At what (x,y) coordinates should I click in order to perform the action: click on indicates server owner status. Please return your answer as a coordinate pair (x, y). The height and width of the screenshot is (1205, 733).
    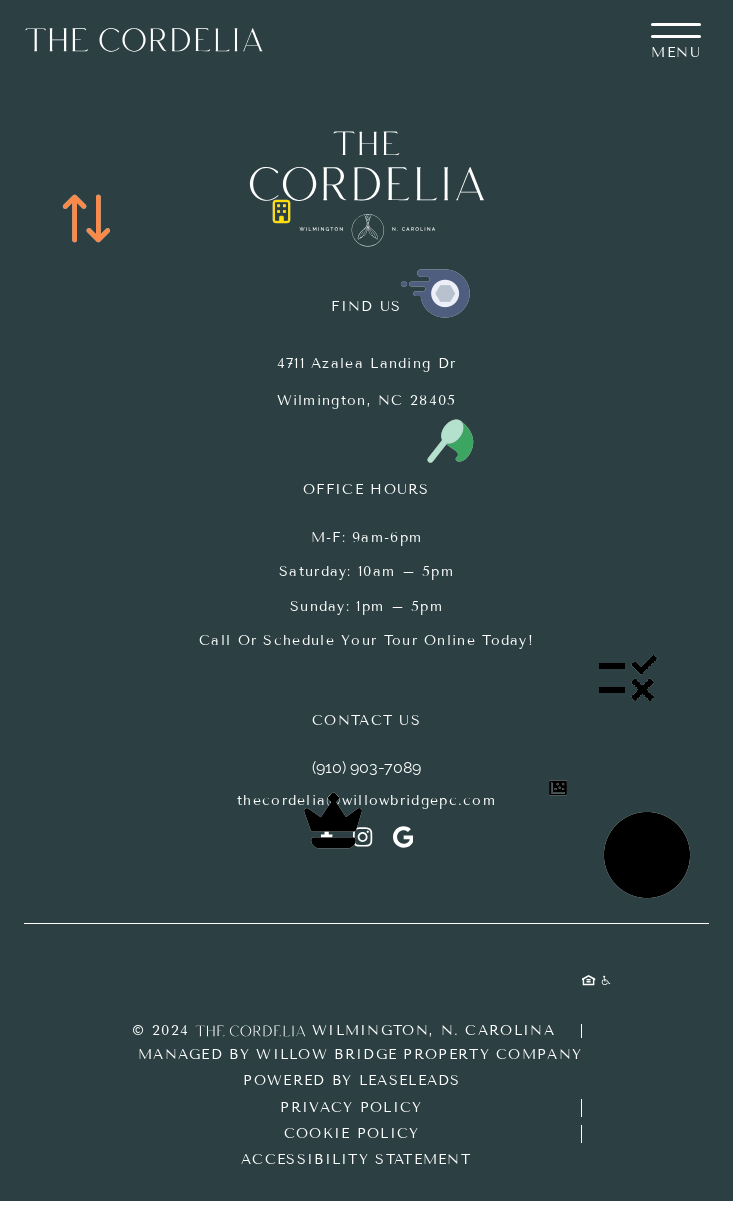
    Looking at the image, I should click on (333, 820).